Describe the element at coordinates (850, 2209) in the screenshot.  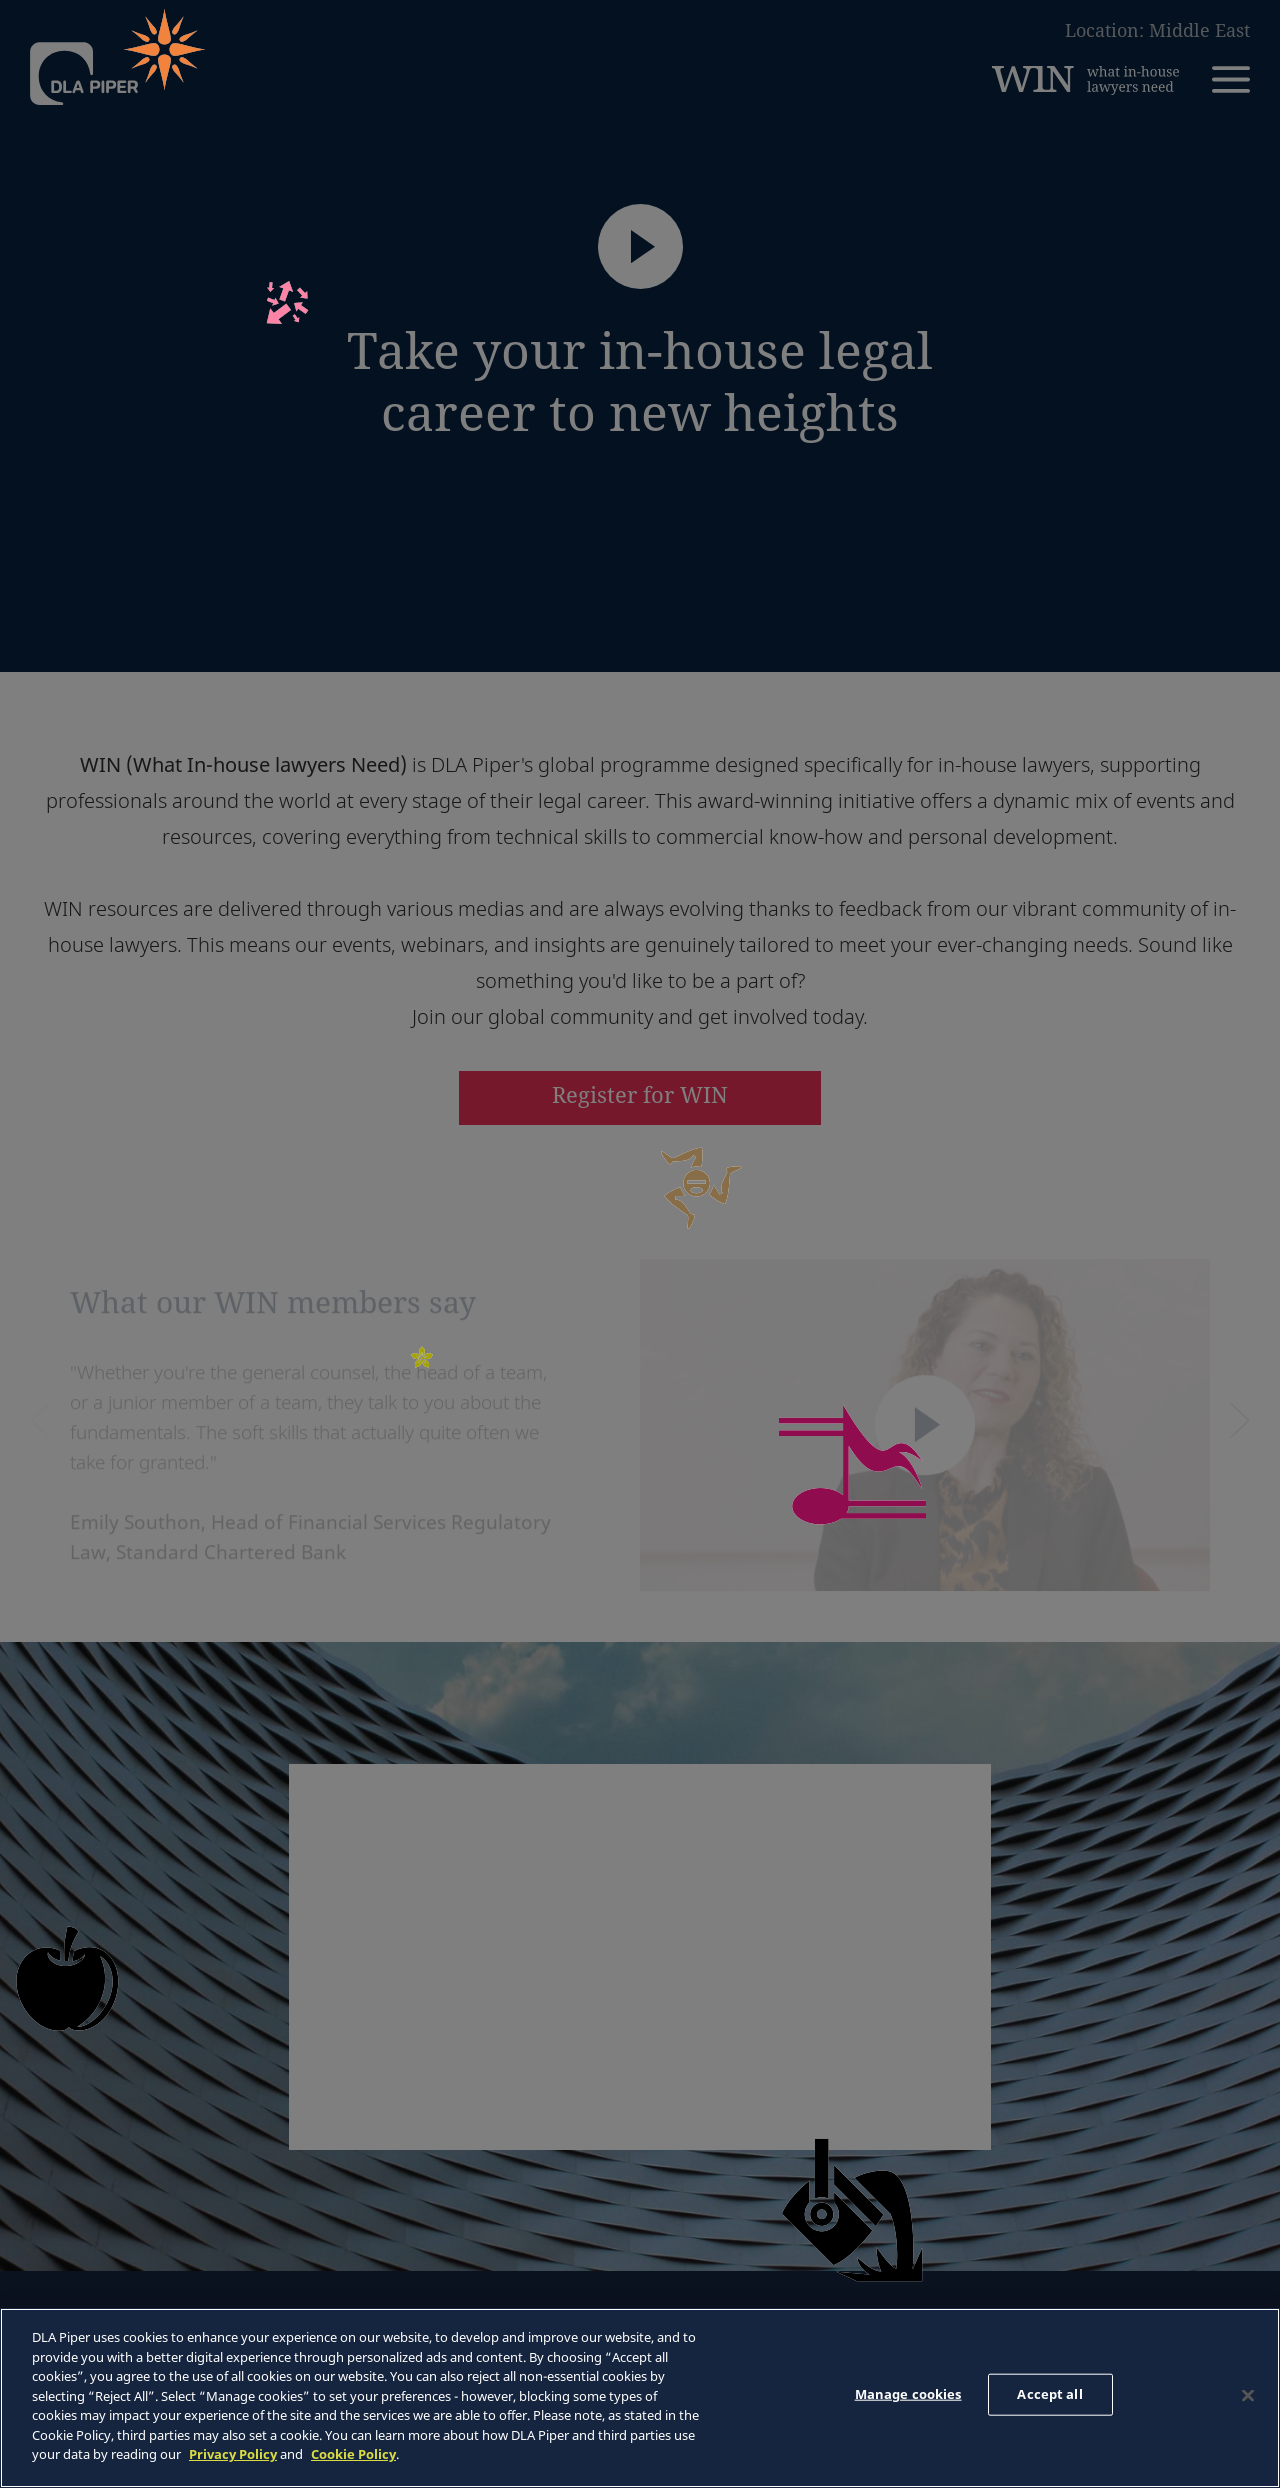
I see `pour molten metal in a crafting game` at that location.